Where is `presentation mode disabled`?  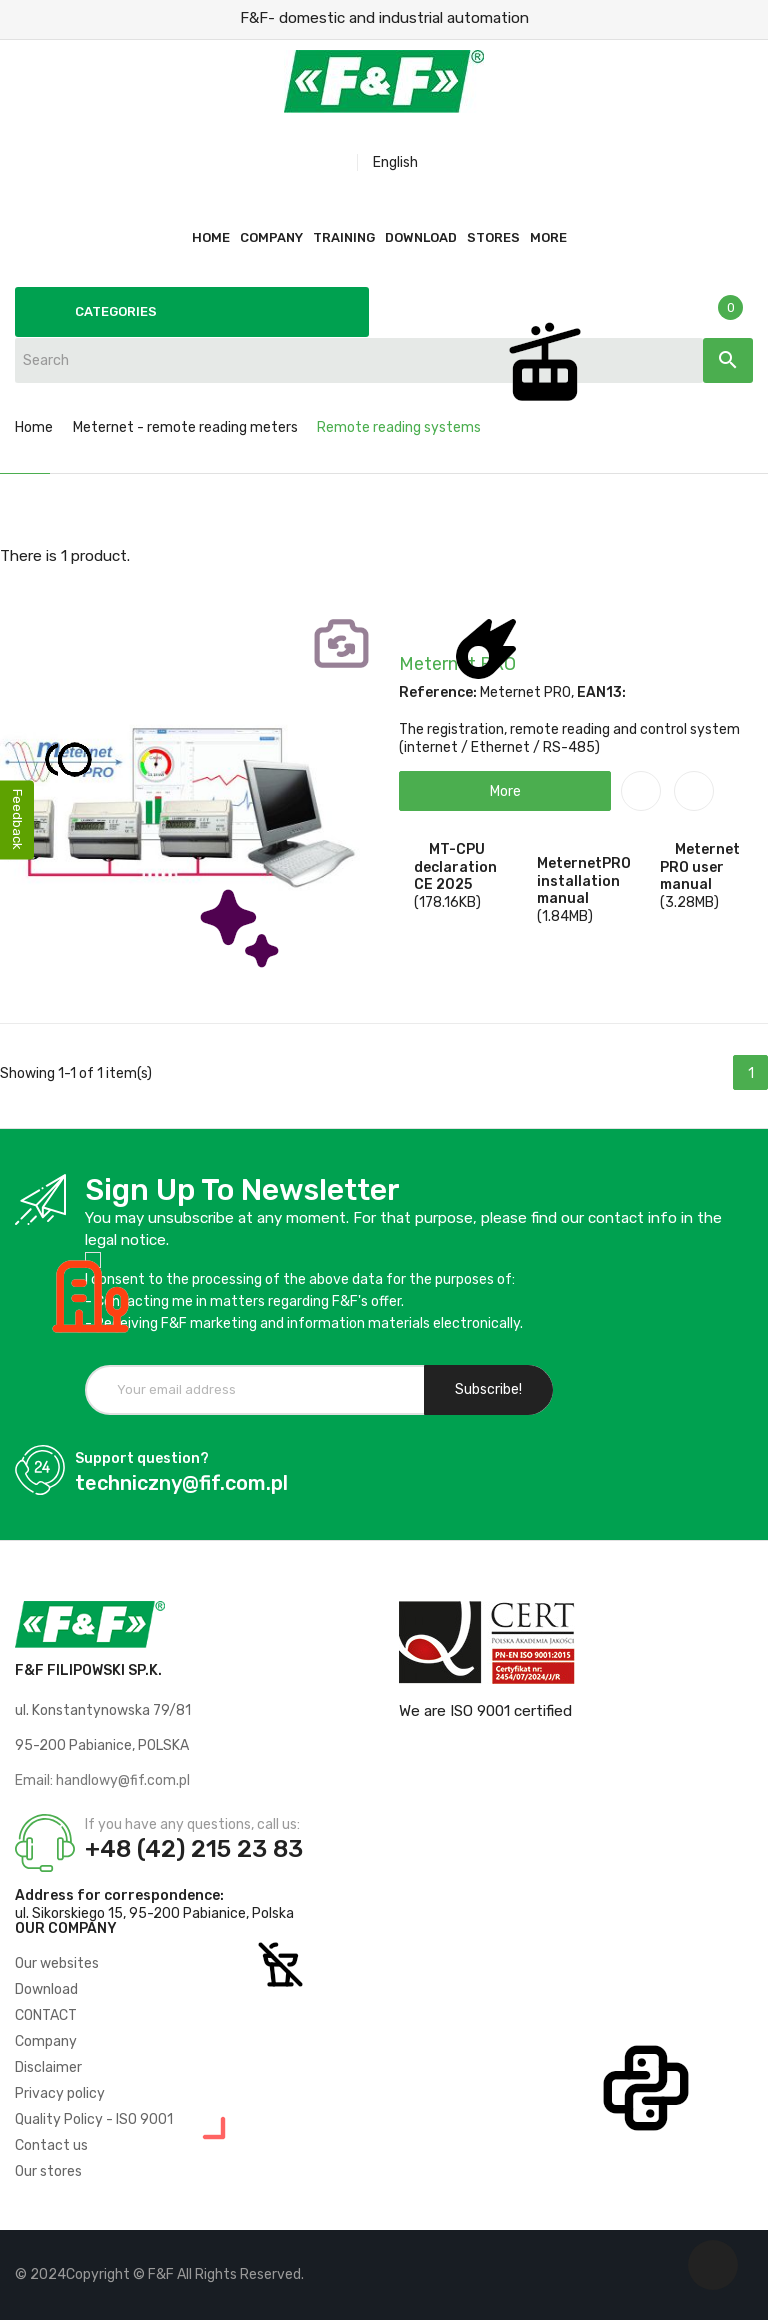 presentation mode disabled is located at coordinates (280, 1964).